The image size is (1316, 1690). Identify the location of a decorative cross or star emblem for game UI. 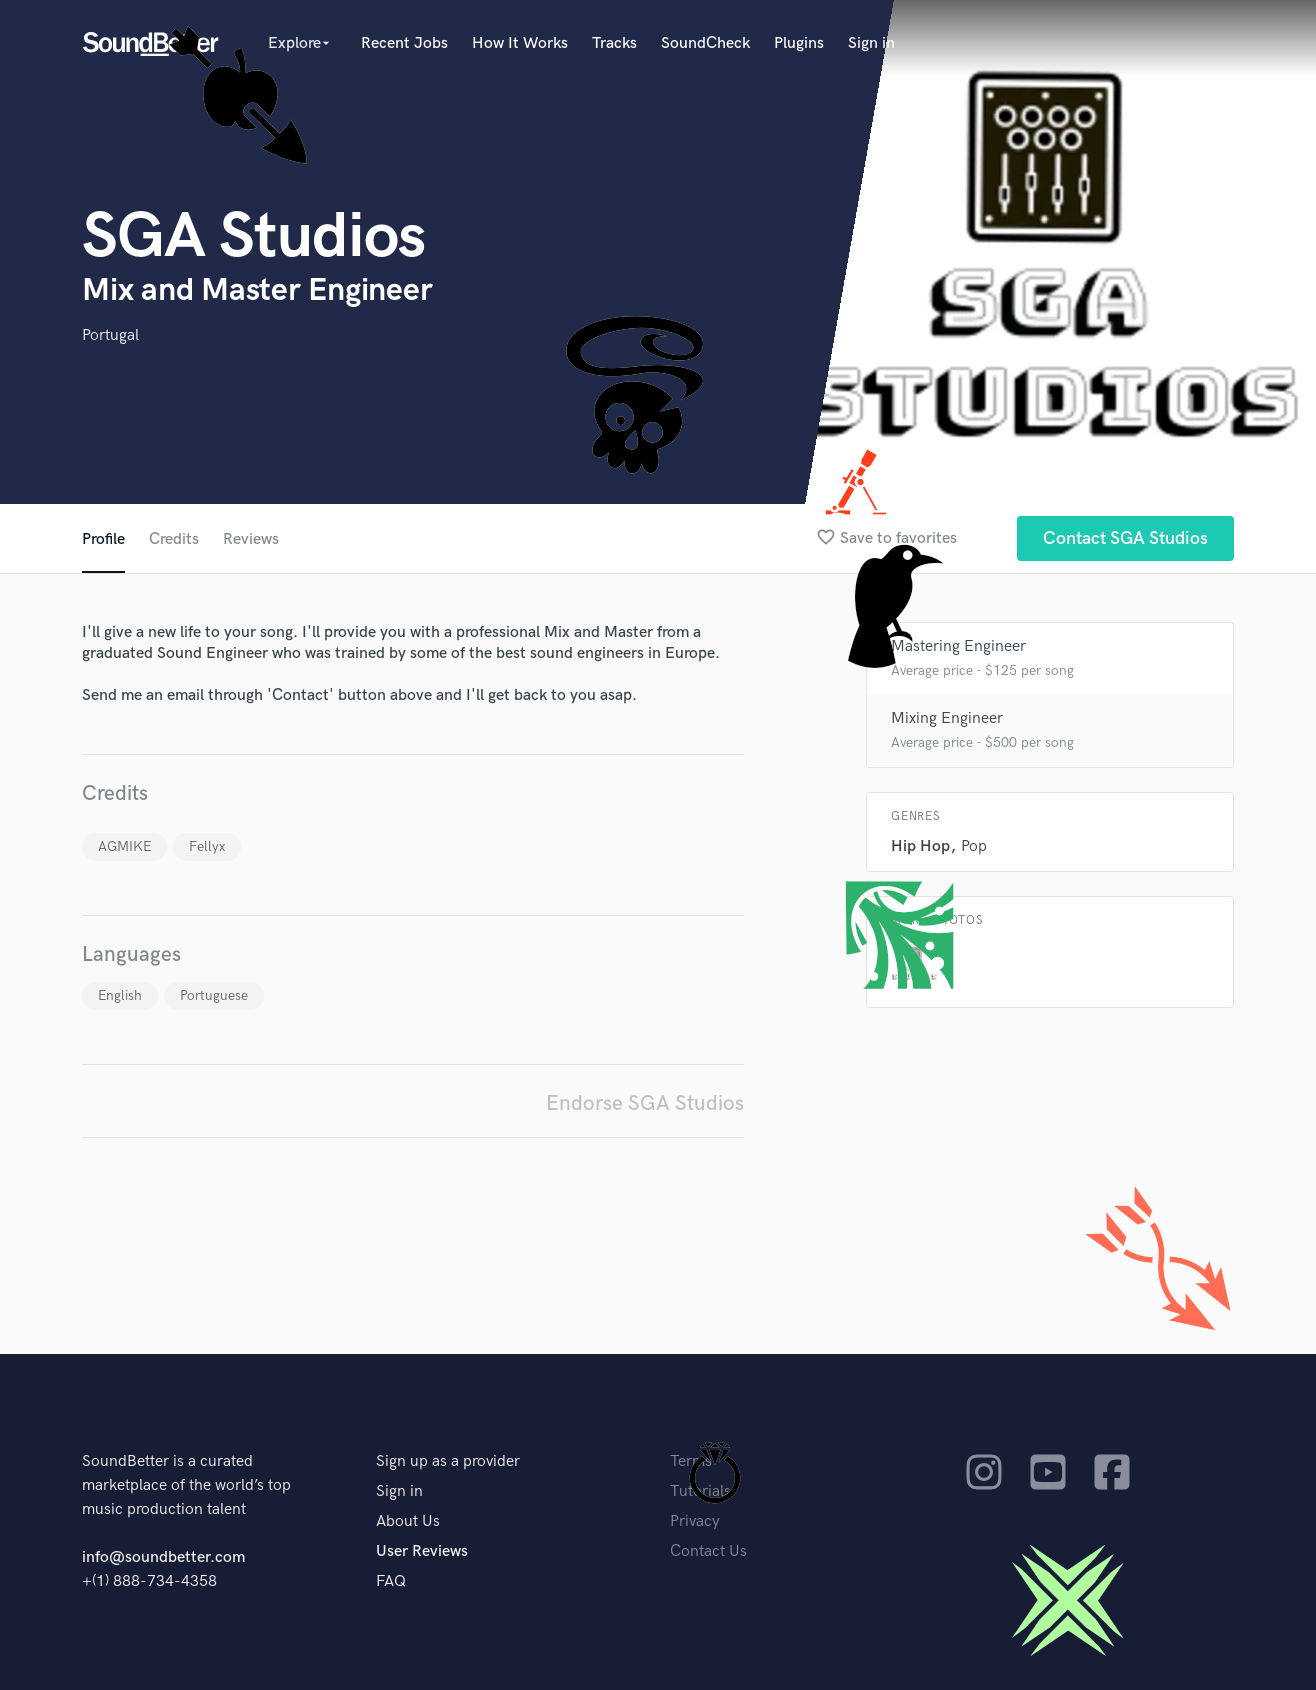
(1067, 1600).